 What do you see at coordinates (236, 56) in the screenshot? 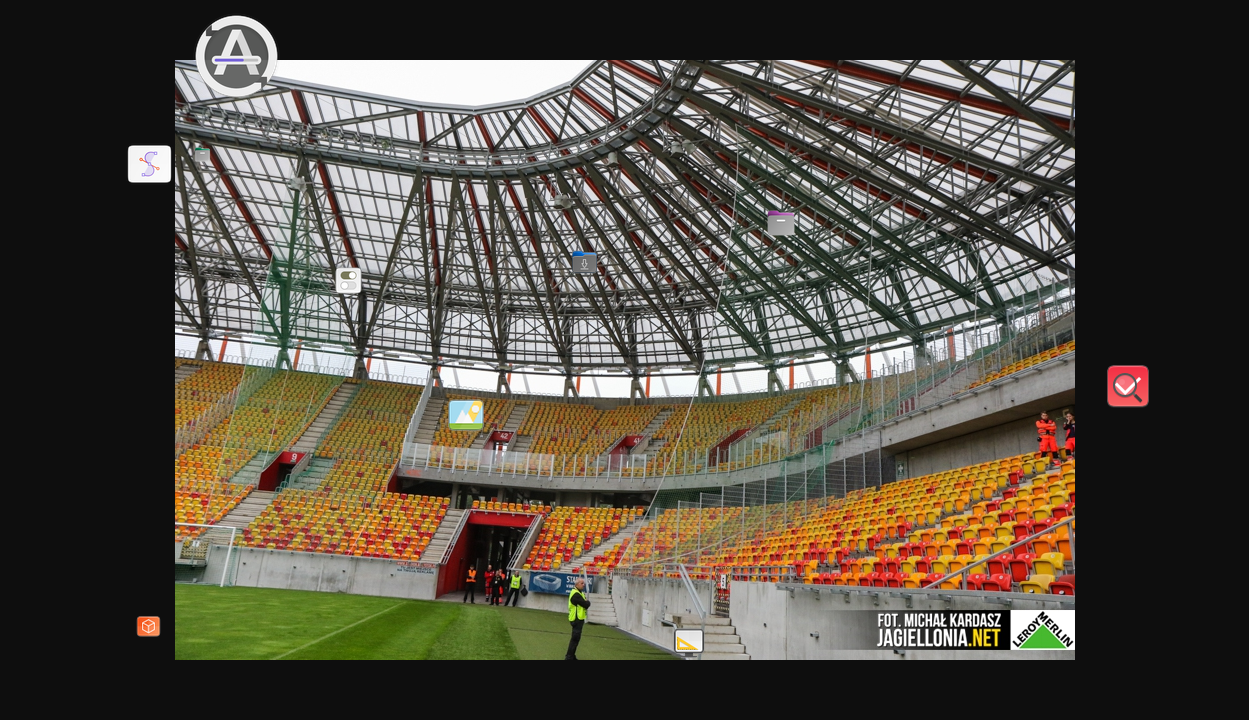
I see `check for available software updates` at bounding box center [236, 56].